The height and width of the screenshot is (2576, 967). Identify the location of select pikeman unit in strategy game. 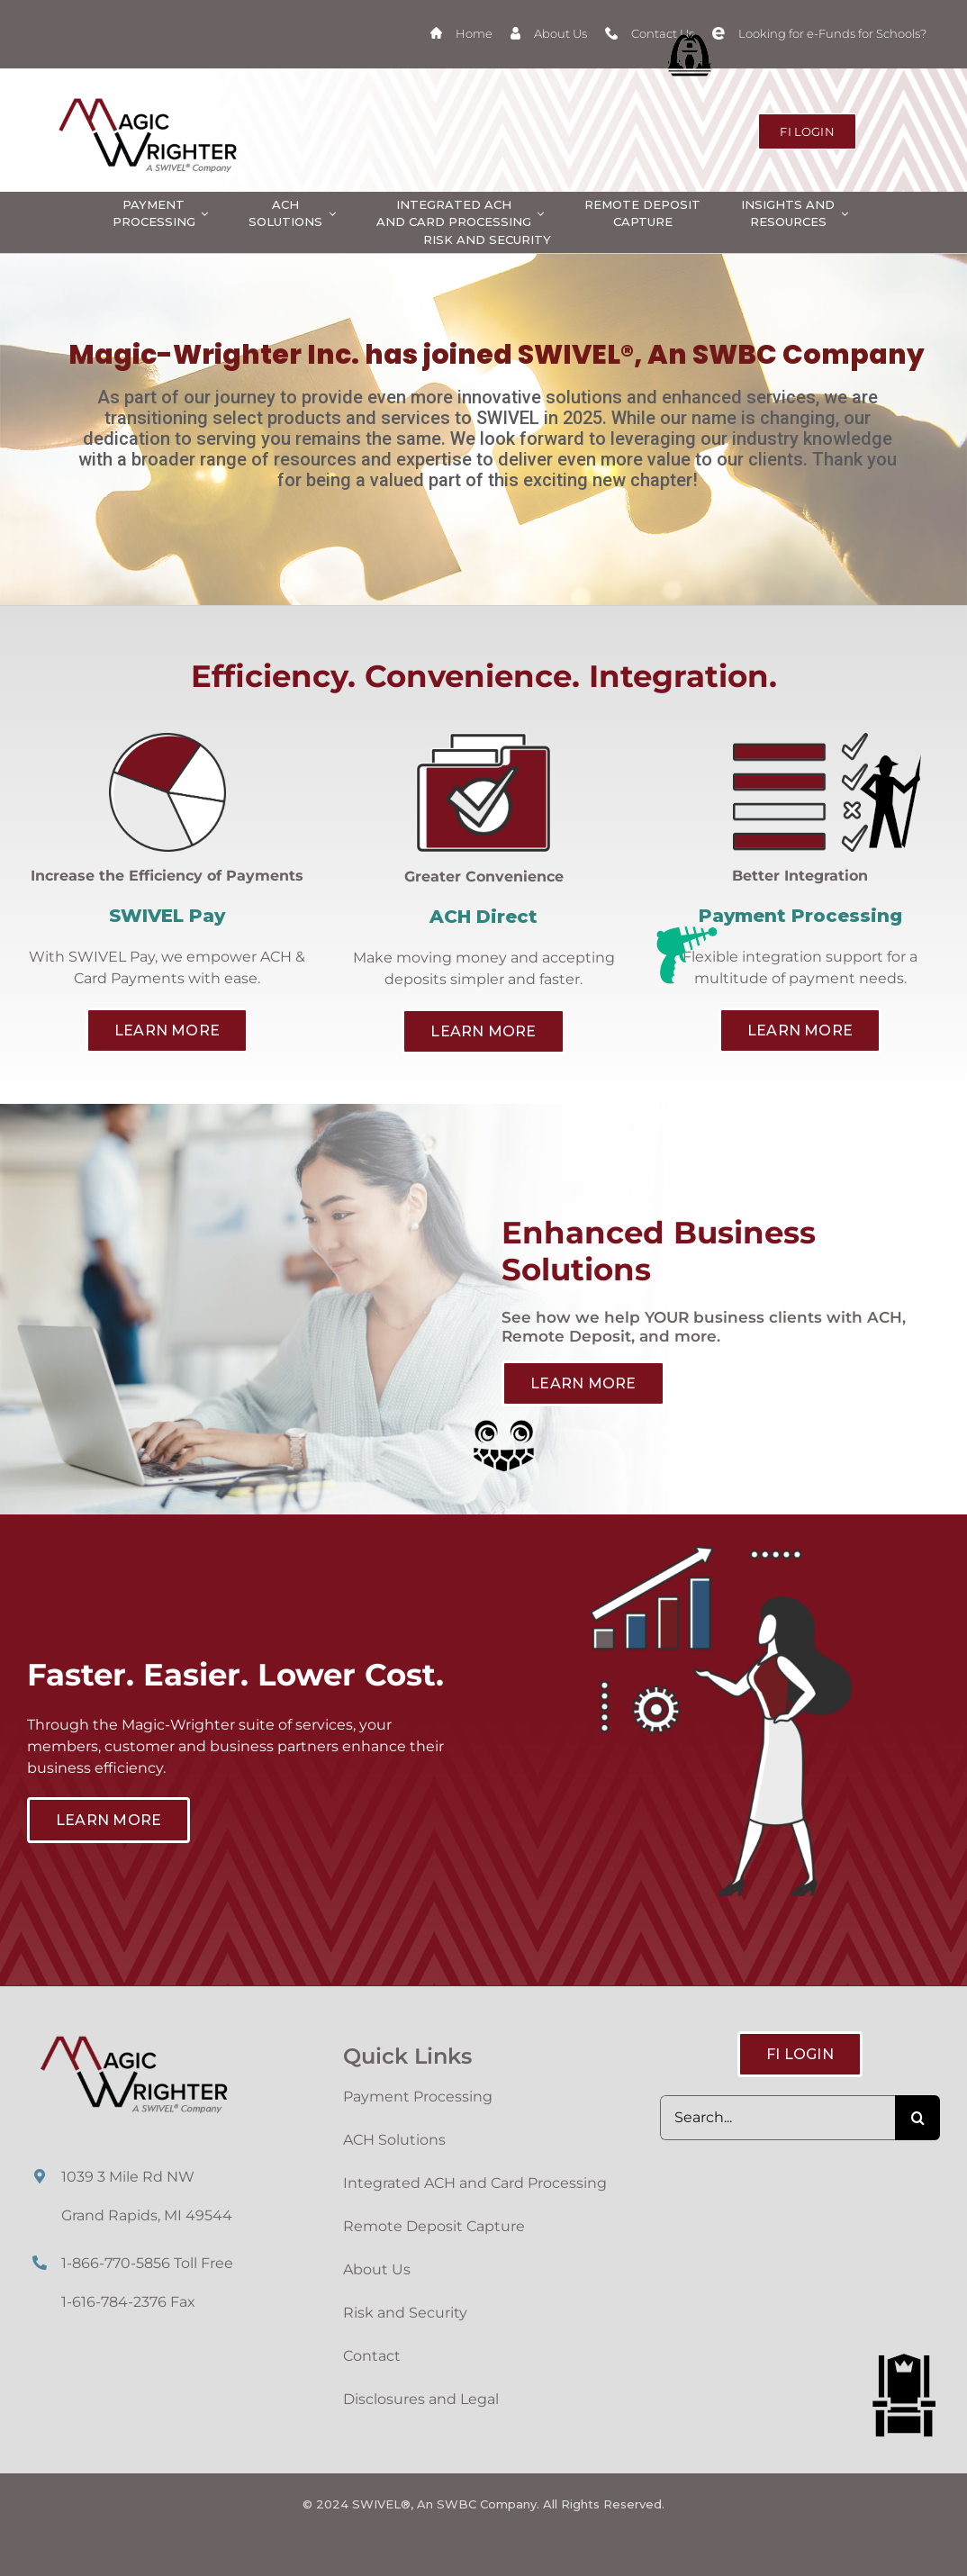
(890, 801).